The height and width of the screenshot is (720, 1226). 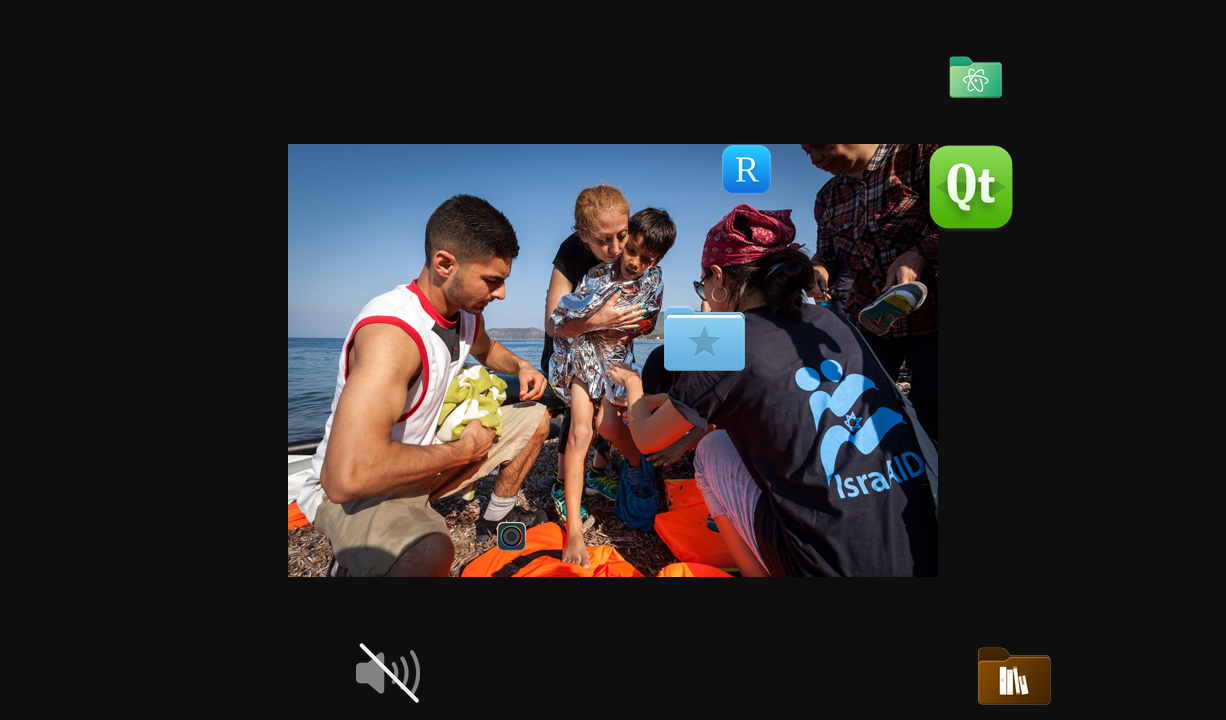 What do you see at coordinates (971, 187) in the screenshot?
I see `launch Qt D-Bus Viewer application` at bounding box center [971, 187].